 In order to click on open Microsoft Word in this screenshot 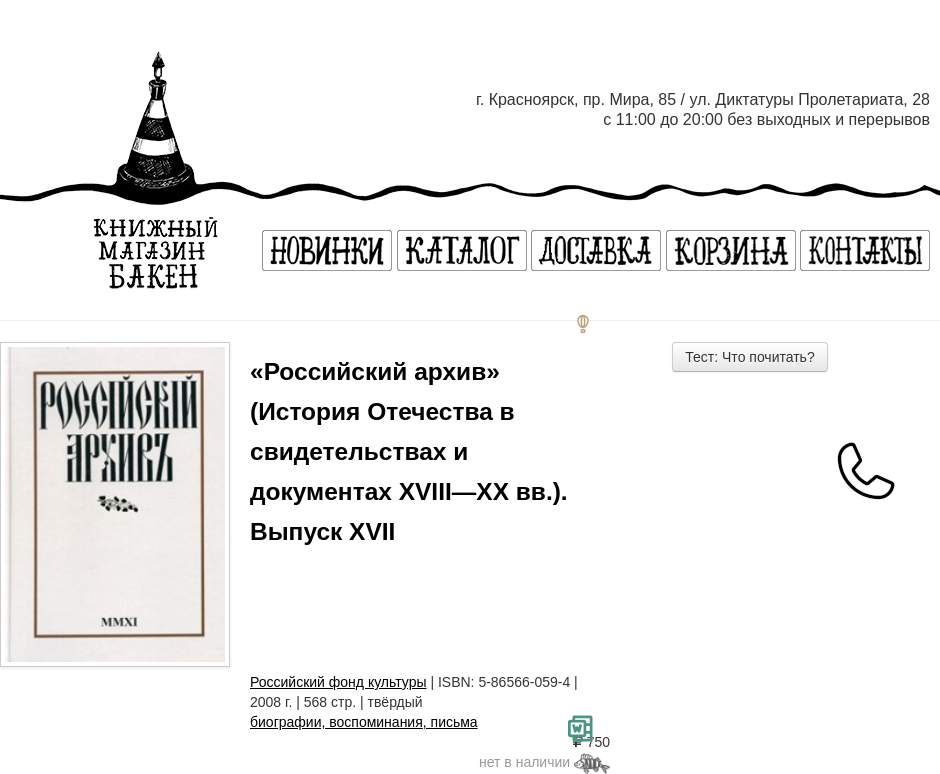, I will do `click(581, 728)`.